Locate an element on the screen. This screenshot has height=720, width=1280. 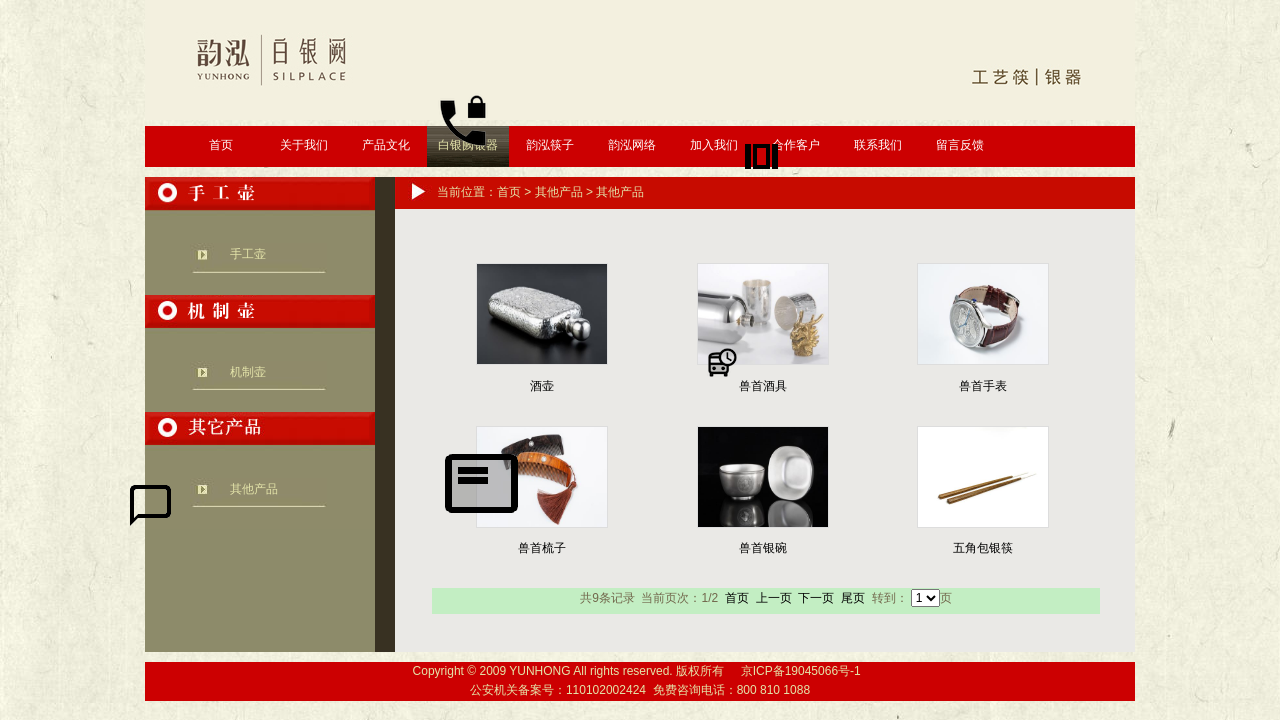
switch to column or array view layout is located at coordinates (760, 157).